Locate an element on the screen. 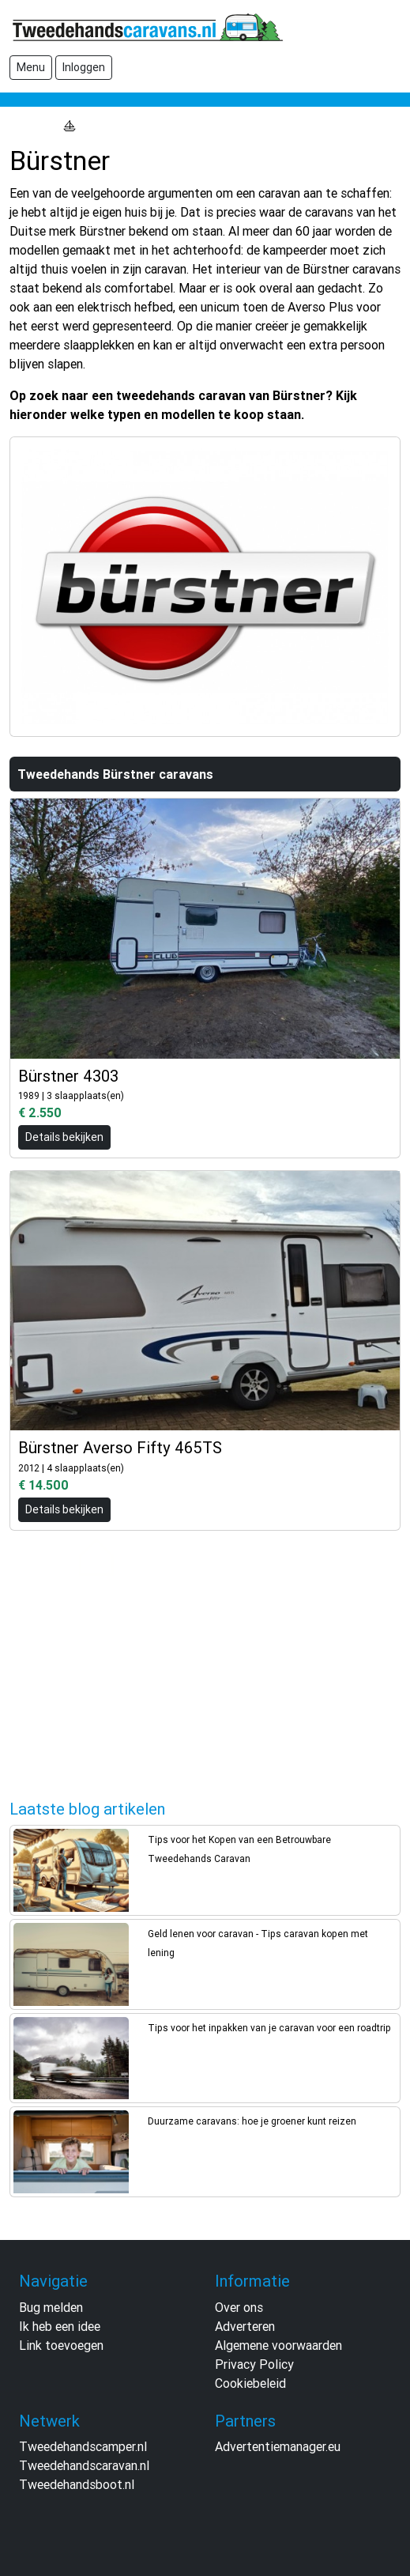 The height and width of the screenshot is (2576, 410). navigate to home screen is located at coordinates (96, 1558).